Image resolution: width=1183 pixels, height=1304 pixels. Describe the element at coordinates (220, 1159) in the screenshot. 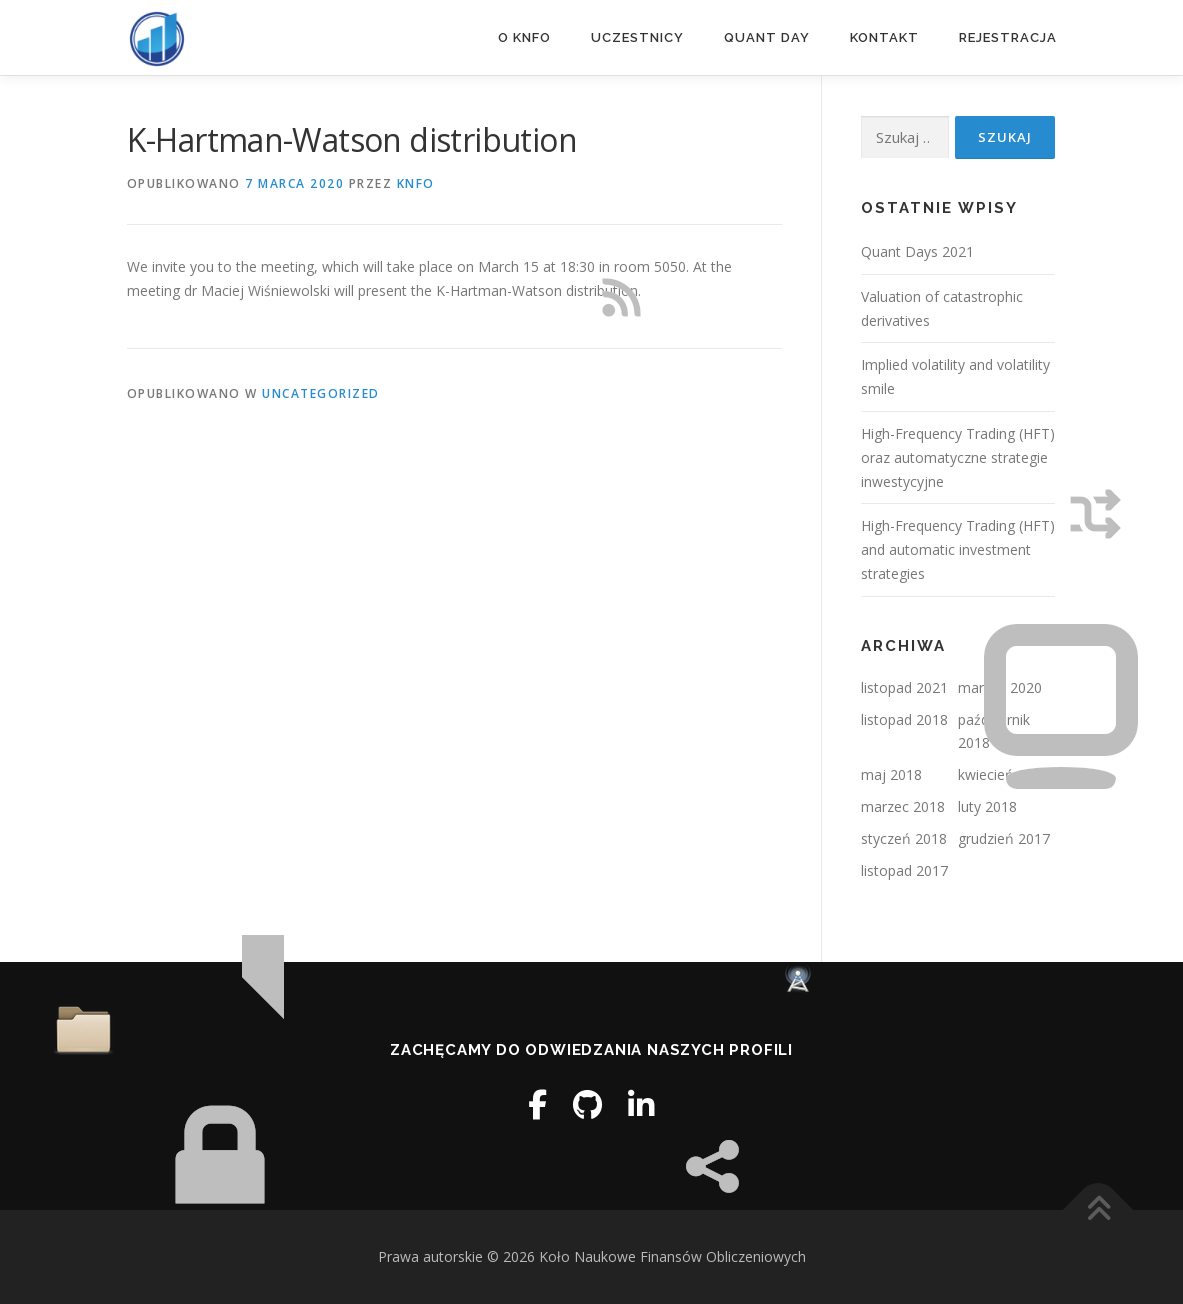

I see `indicates a secure connection` at that location.